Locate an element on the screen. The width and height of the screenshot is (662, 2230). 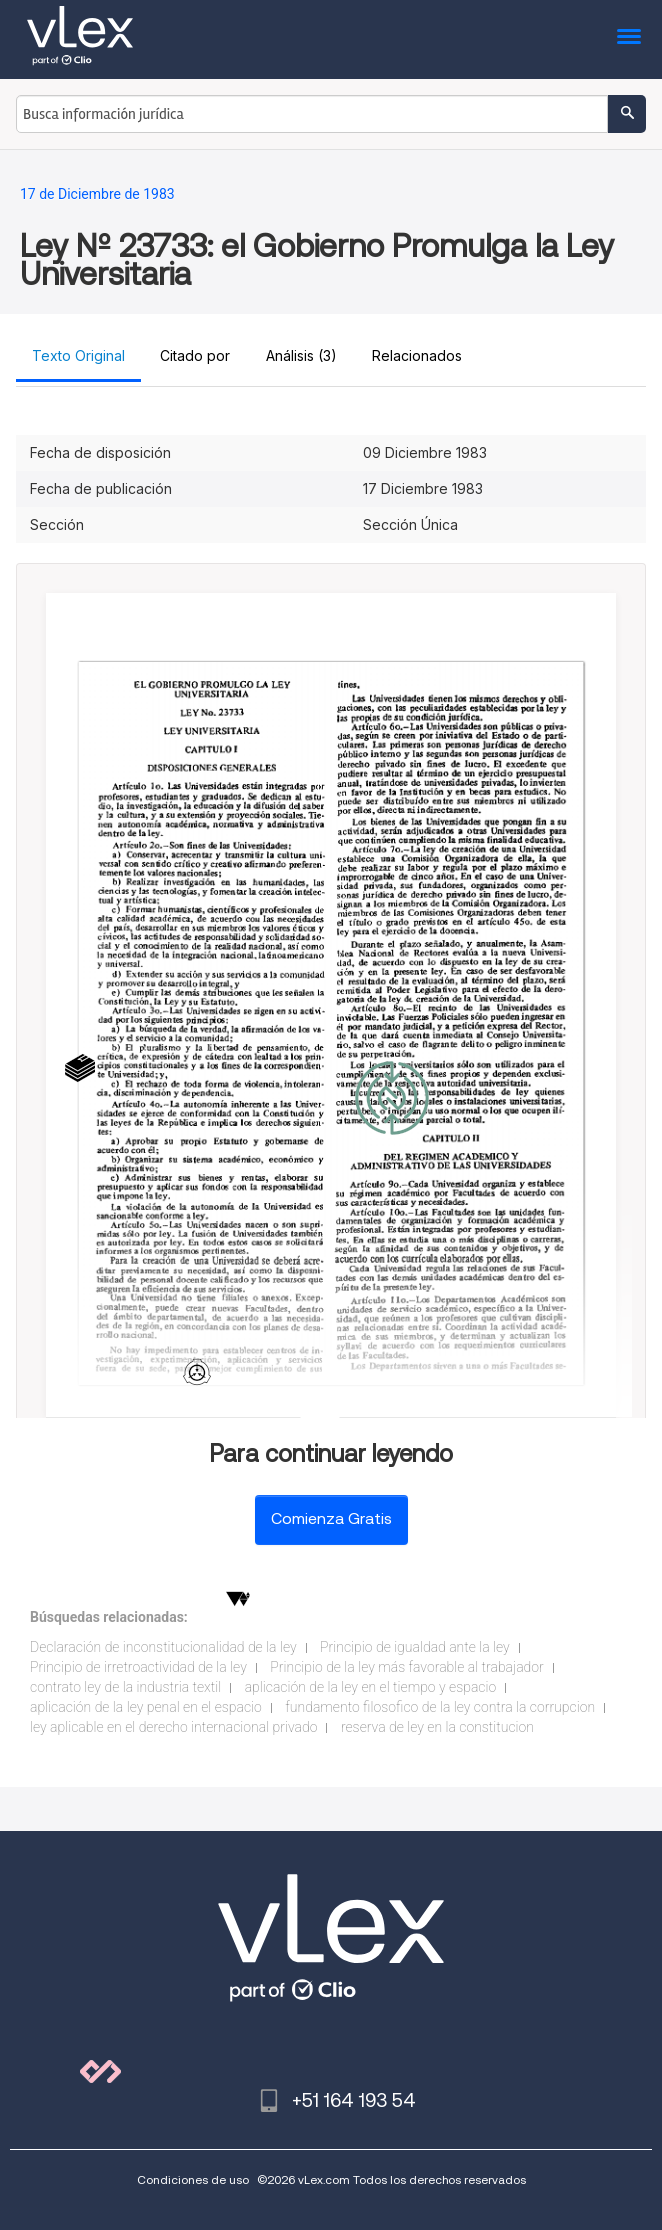
open BookStack documentation platform is located at coordinates (80, 1068).